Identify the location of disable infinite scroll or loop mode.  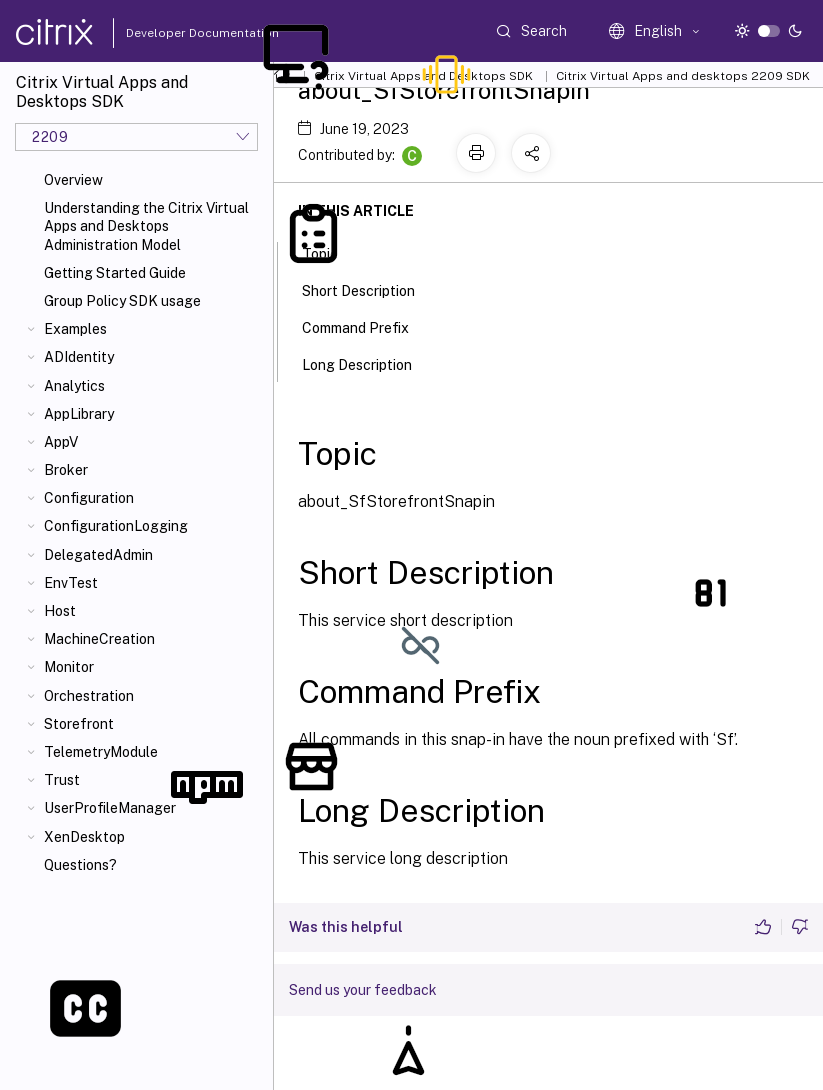
(420, 645).